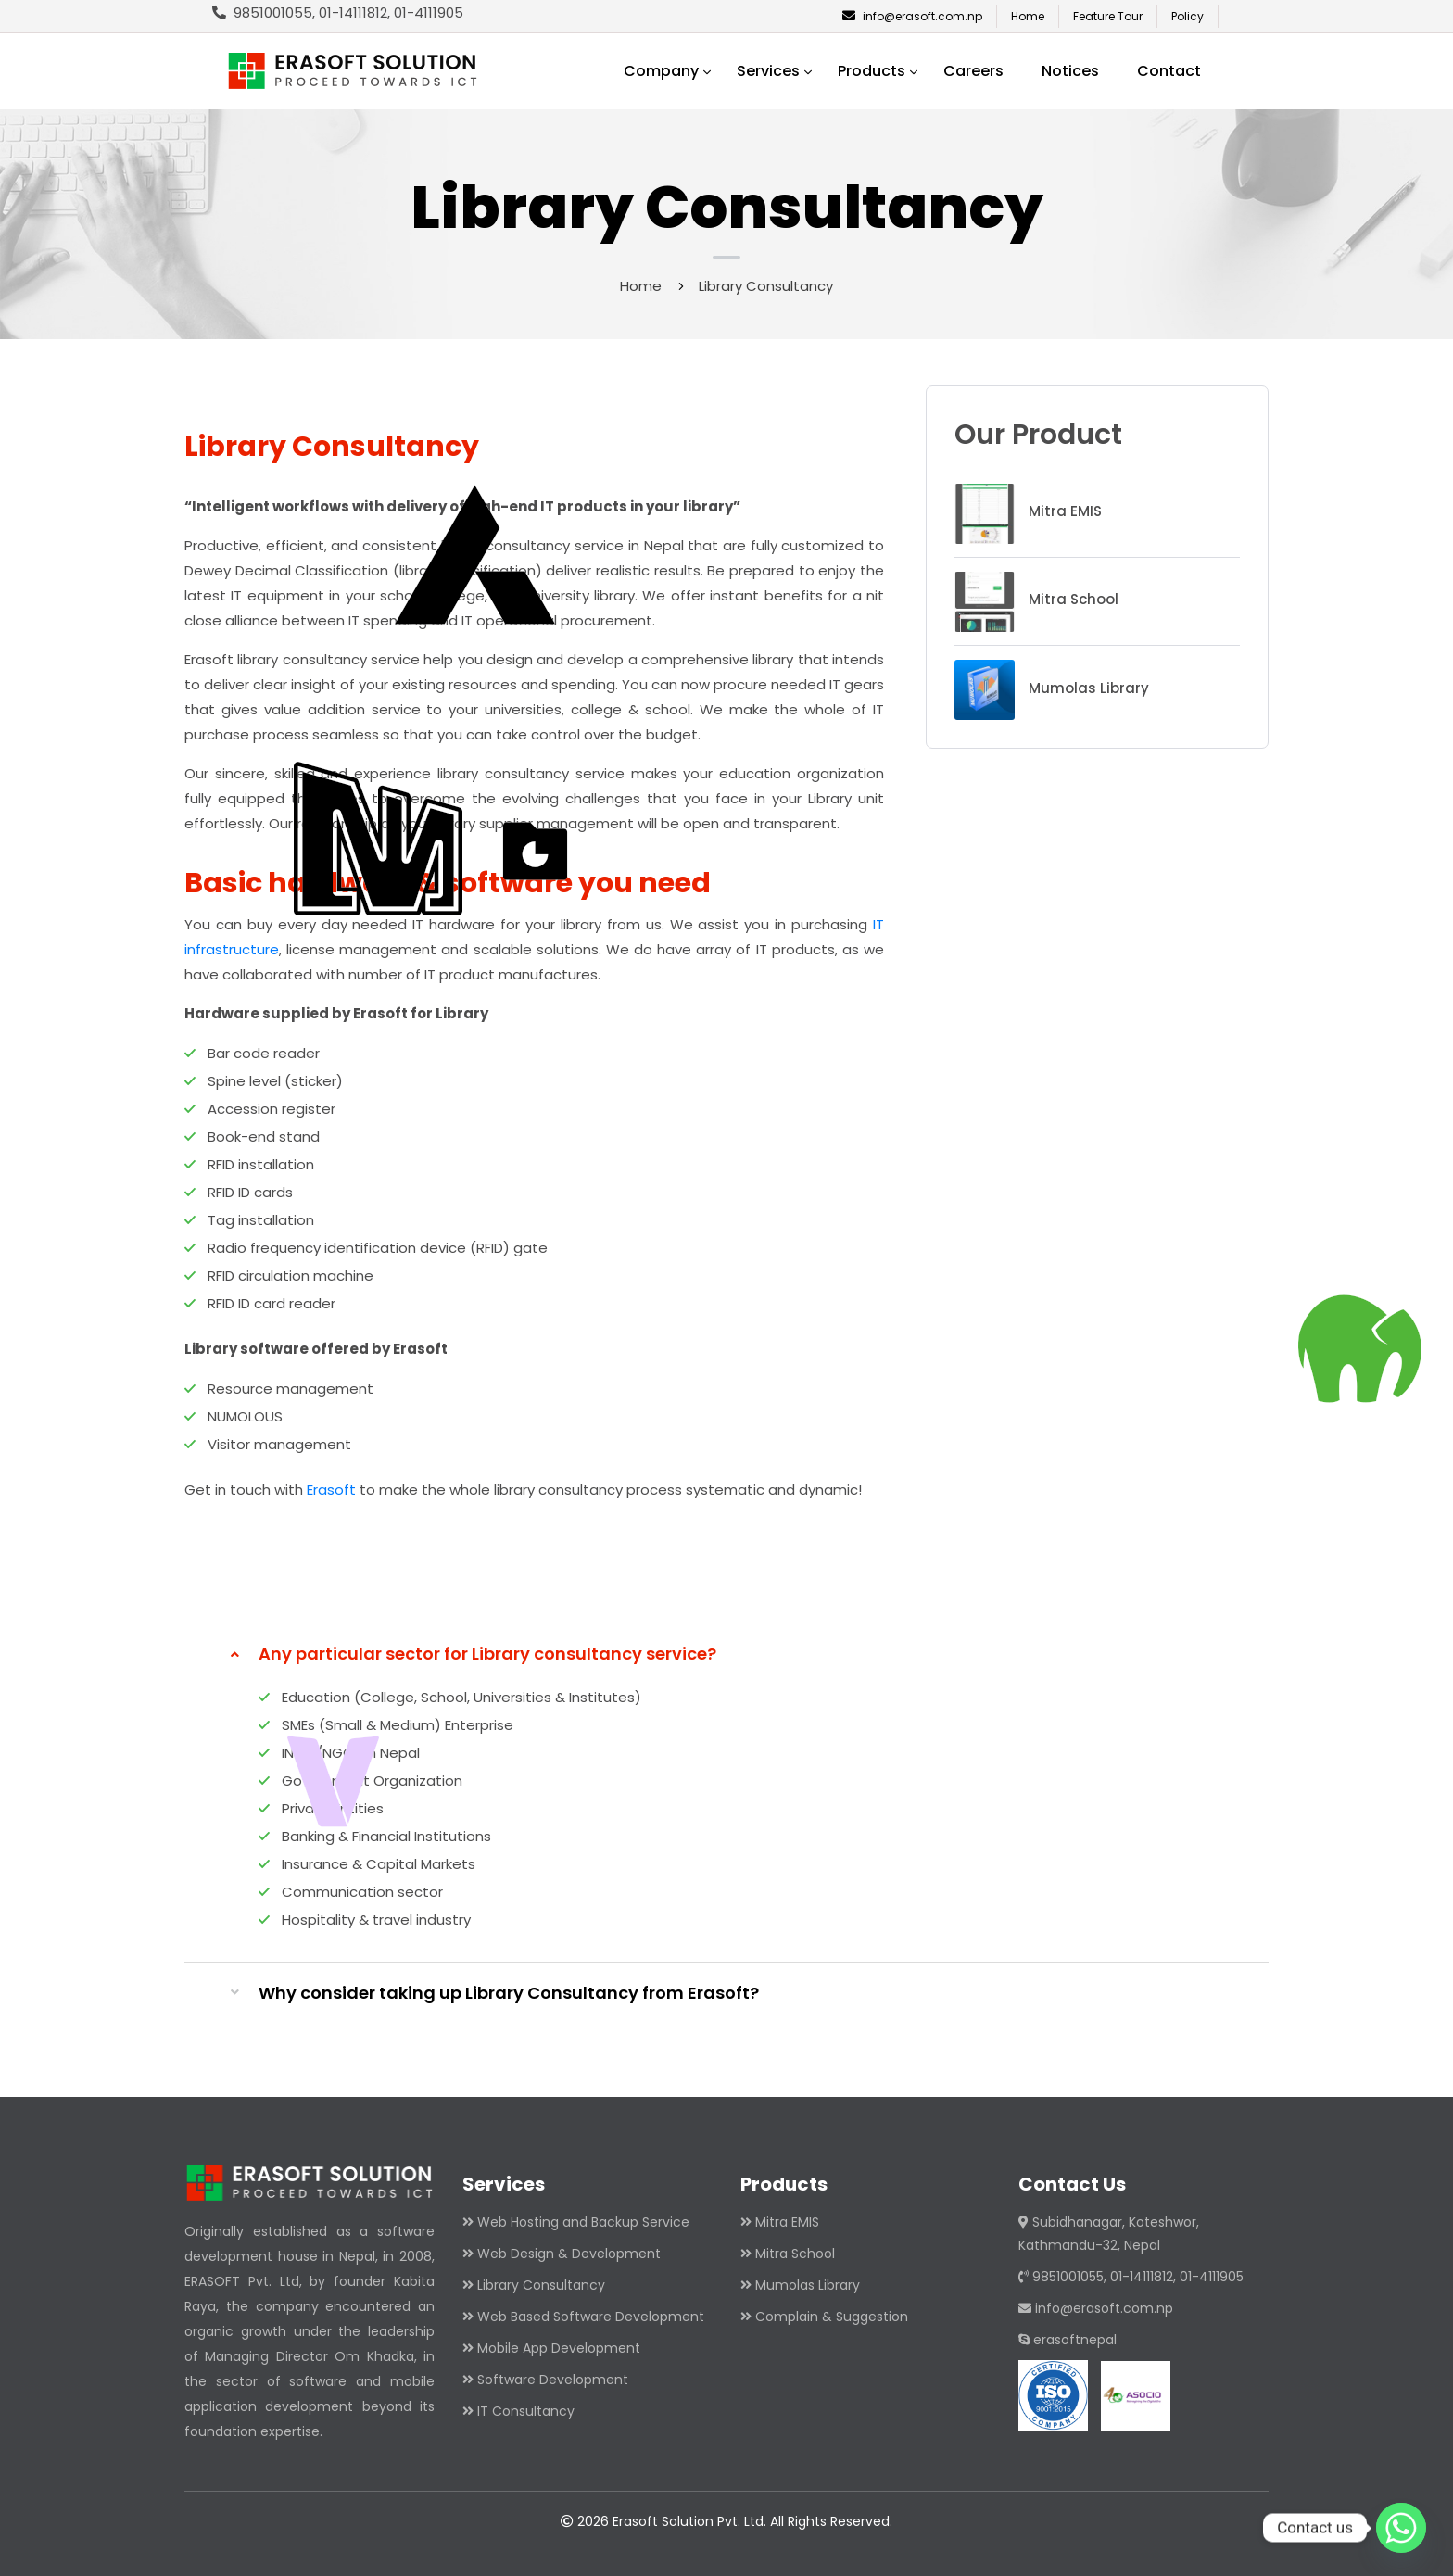 The image size is (1453, 2576). Describe the element at coordinates (1359, 1348) in the screenshot. I see `launch MAMP local server application` at that location.